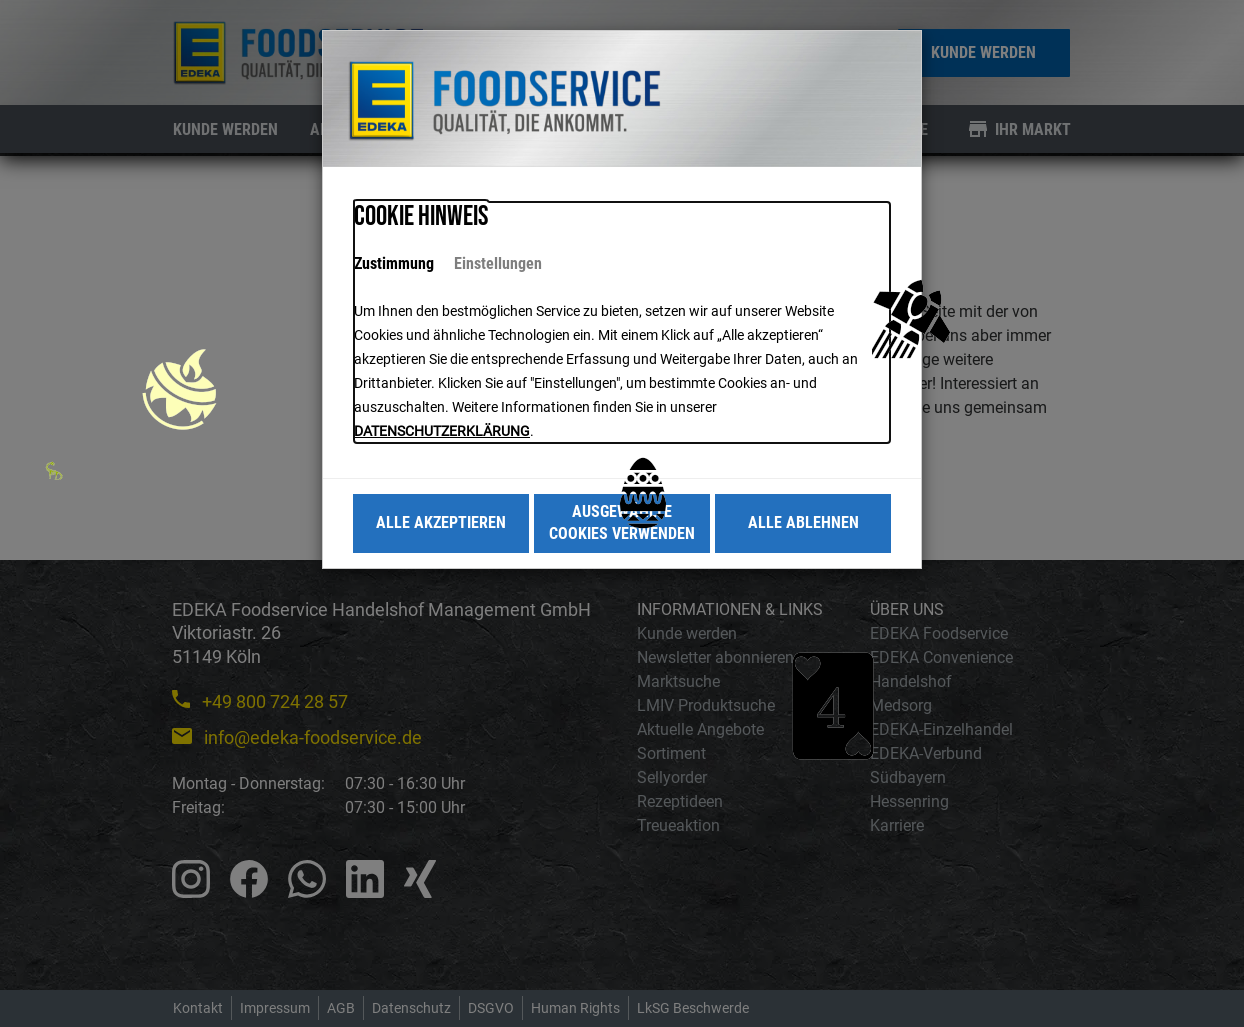 This screenshot has height=1027, width=1244. What do you see at coordinates (911, 318) in the screenshot?
I see `activate jetpack or boost ability` at bounding box center [911, 318].